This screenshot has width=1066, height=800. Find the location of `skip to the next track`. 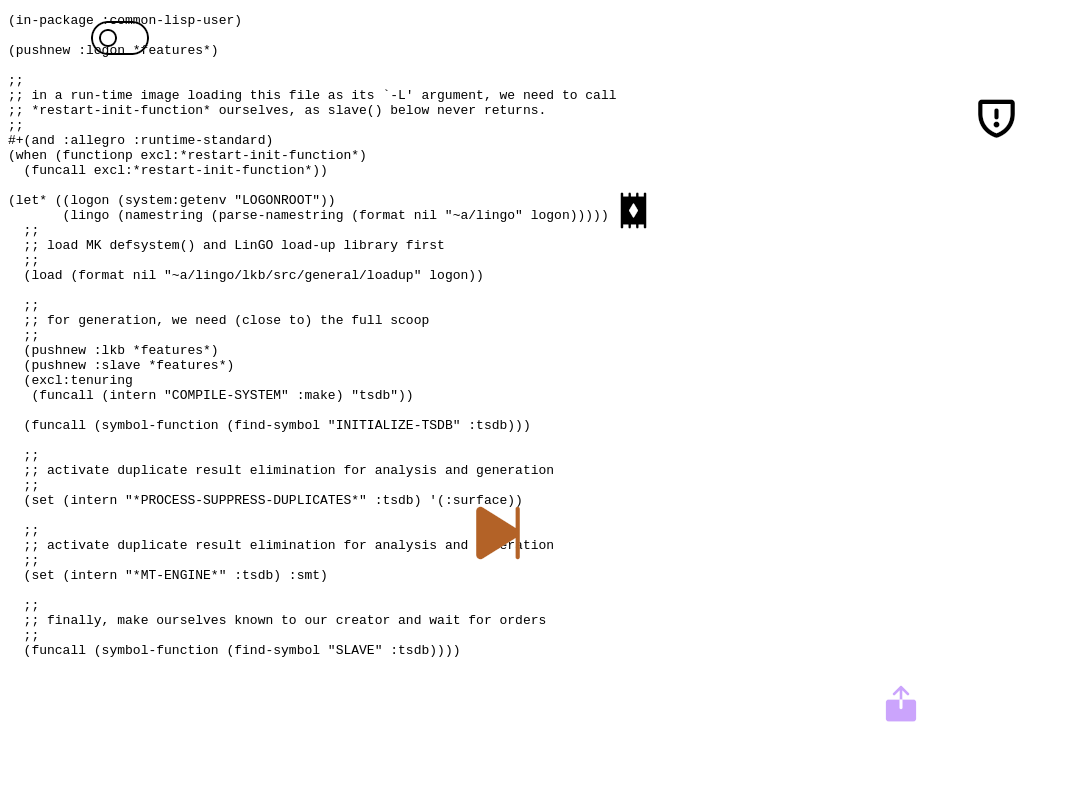

skip to the next track is located at coordinates (498, 533).